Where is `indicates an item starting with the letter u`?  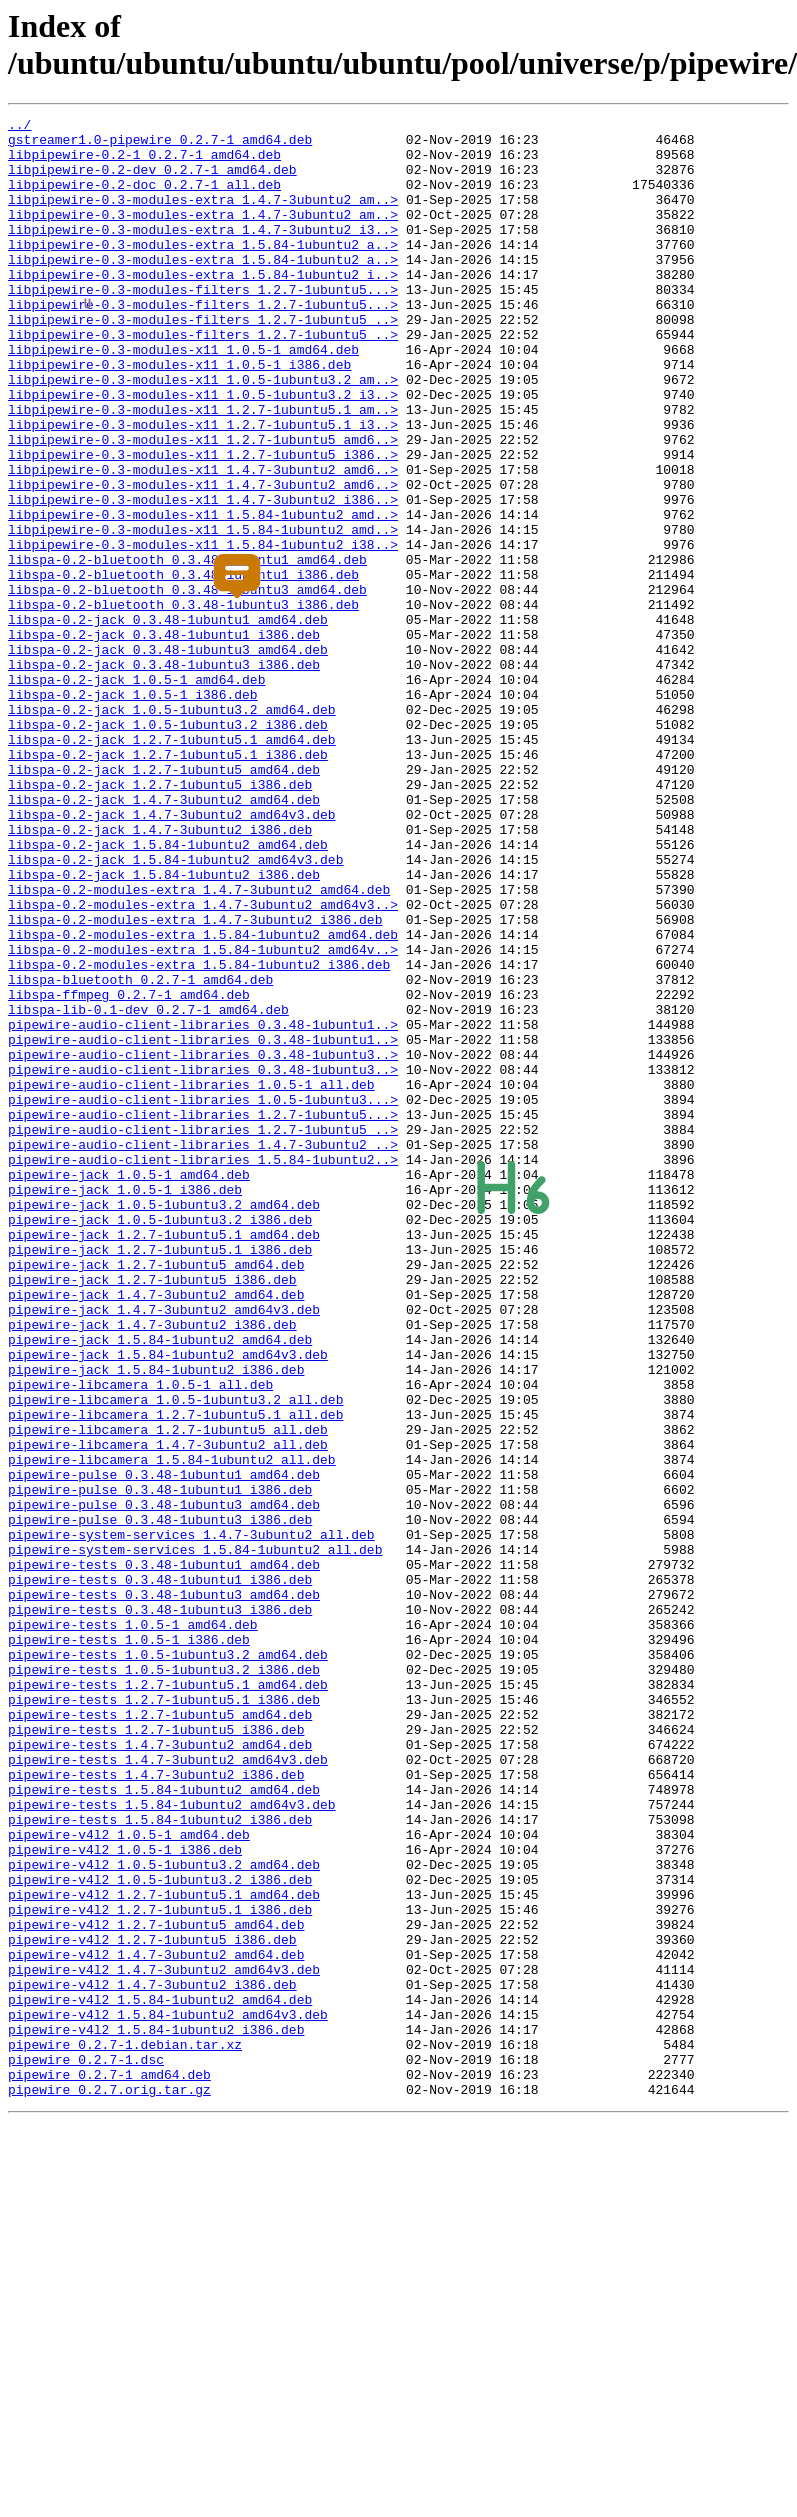
indicates an item starting with the letter u is located at coordinates (87, 303).